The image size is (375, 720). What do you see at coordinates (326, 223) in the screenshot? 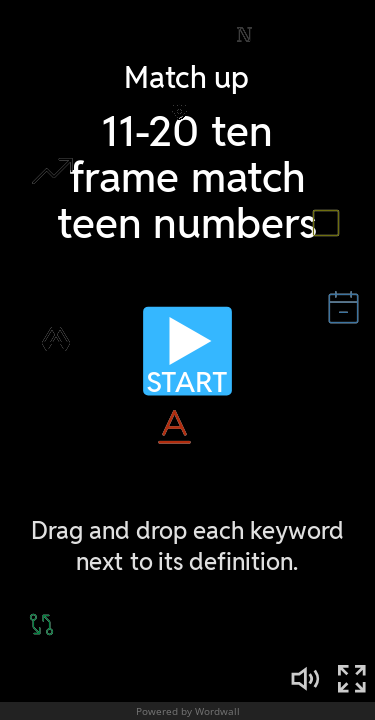
I see `stop media playback` at bounding box center [326, 223].